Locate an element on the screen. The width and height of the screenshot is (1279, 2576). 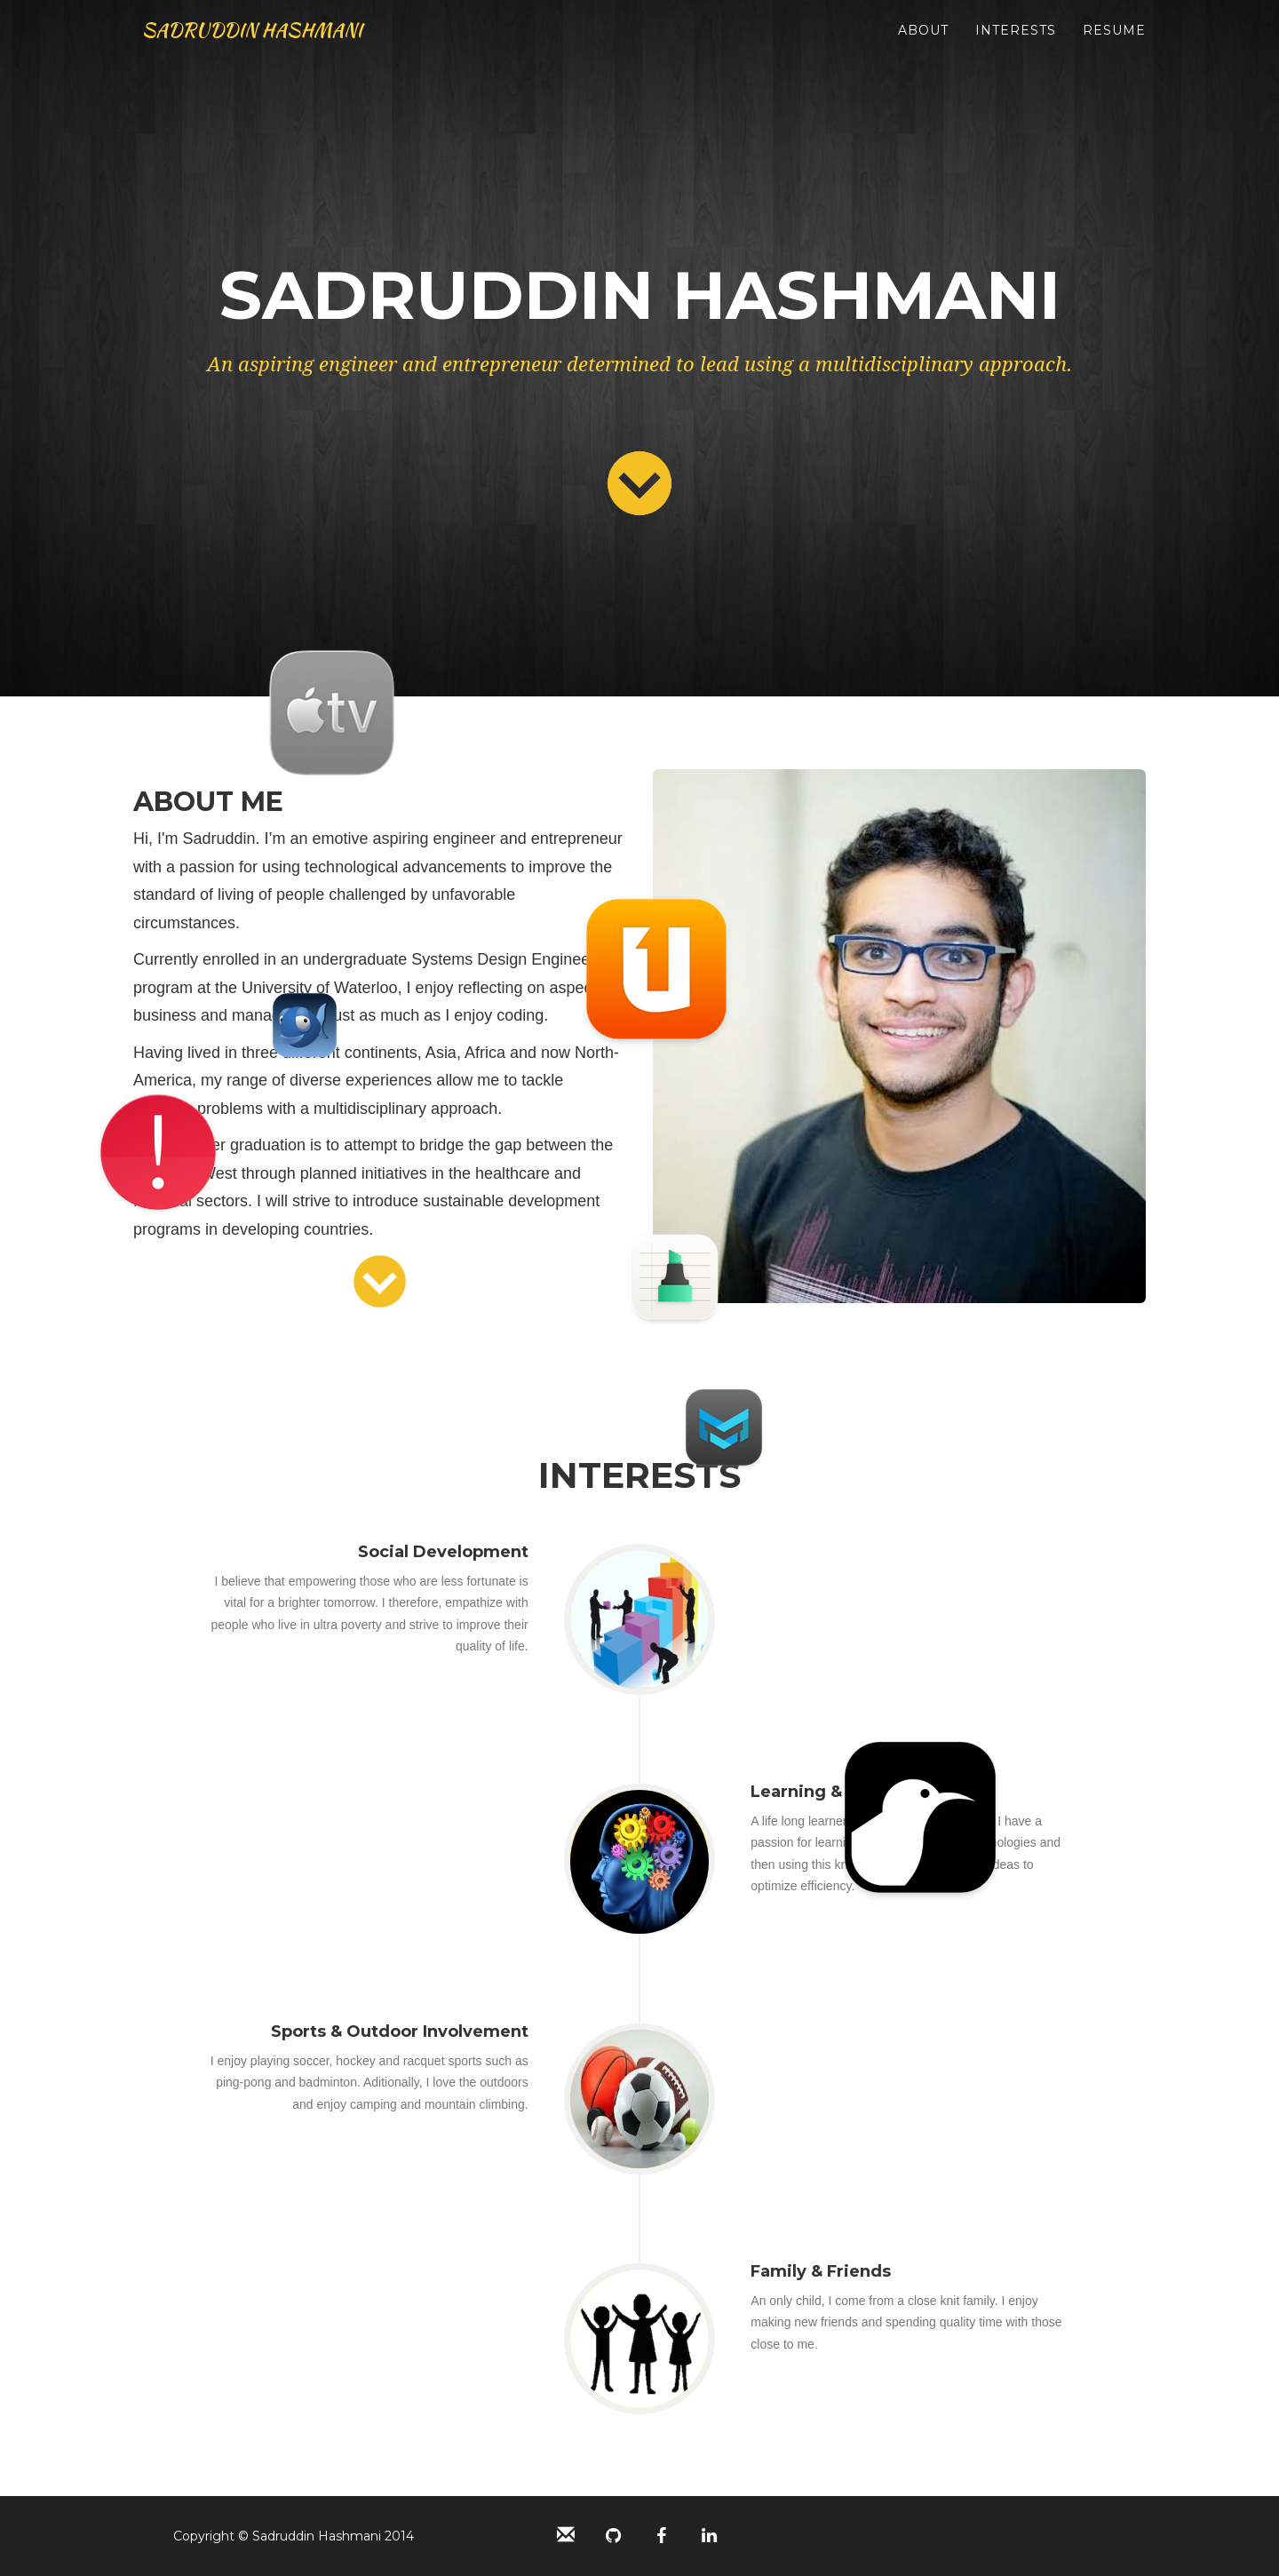
report a system crash or error is located at coordinates (158, 1152).